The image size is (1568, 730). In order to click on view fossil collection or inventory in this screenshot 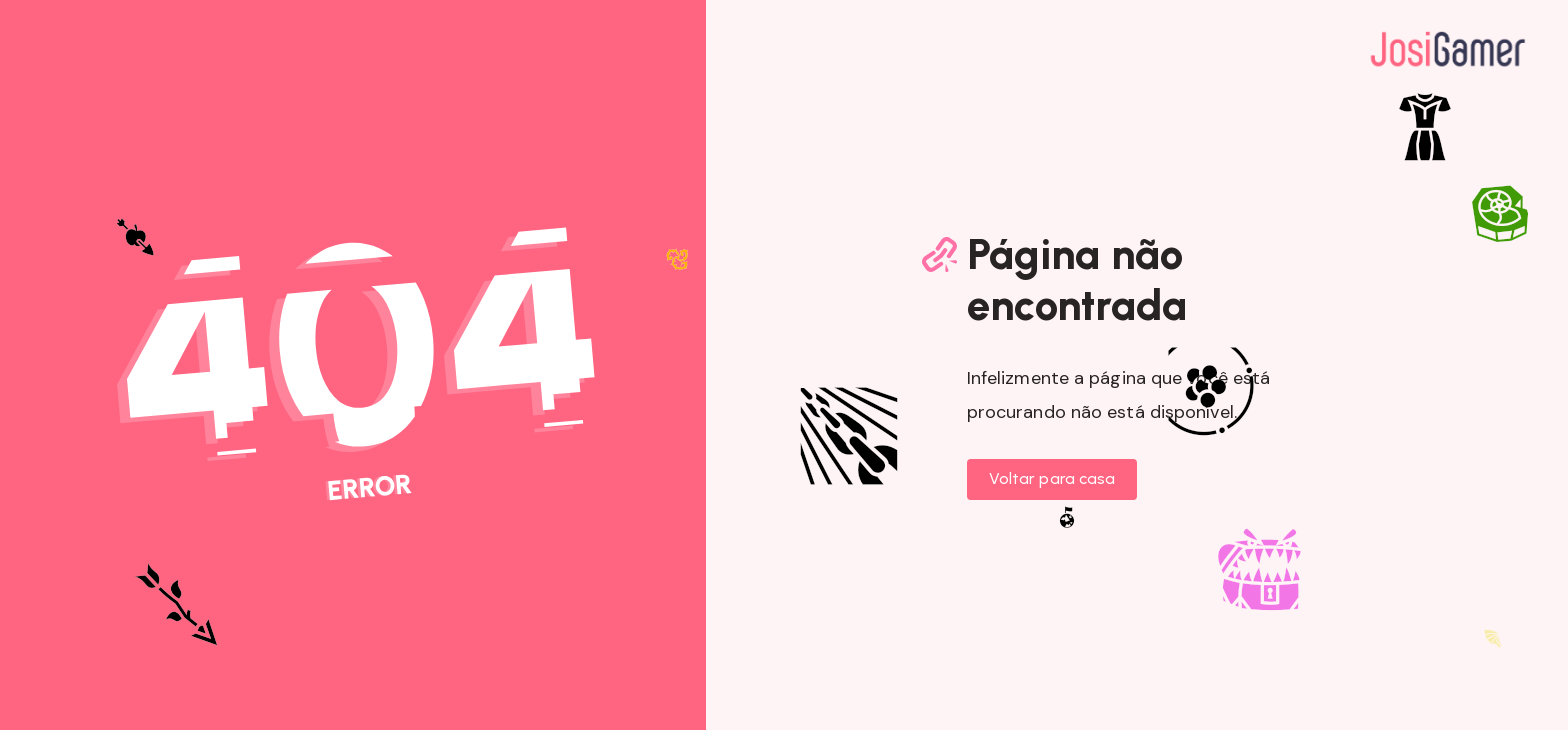, I will do `click(1500, 213)`.